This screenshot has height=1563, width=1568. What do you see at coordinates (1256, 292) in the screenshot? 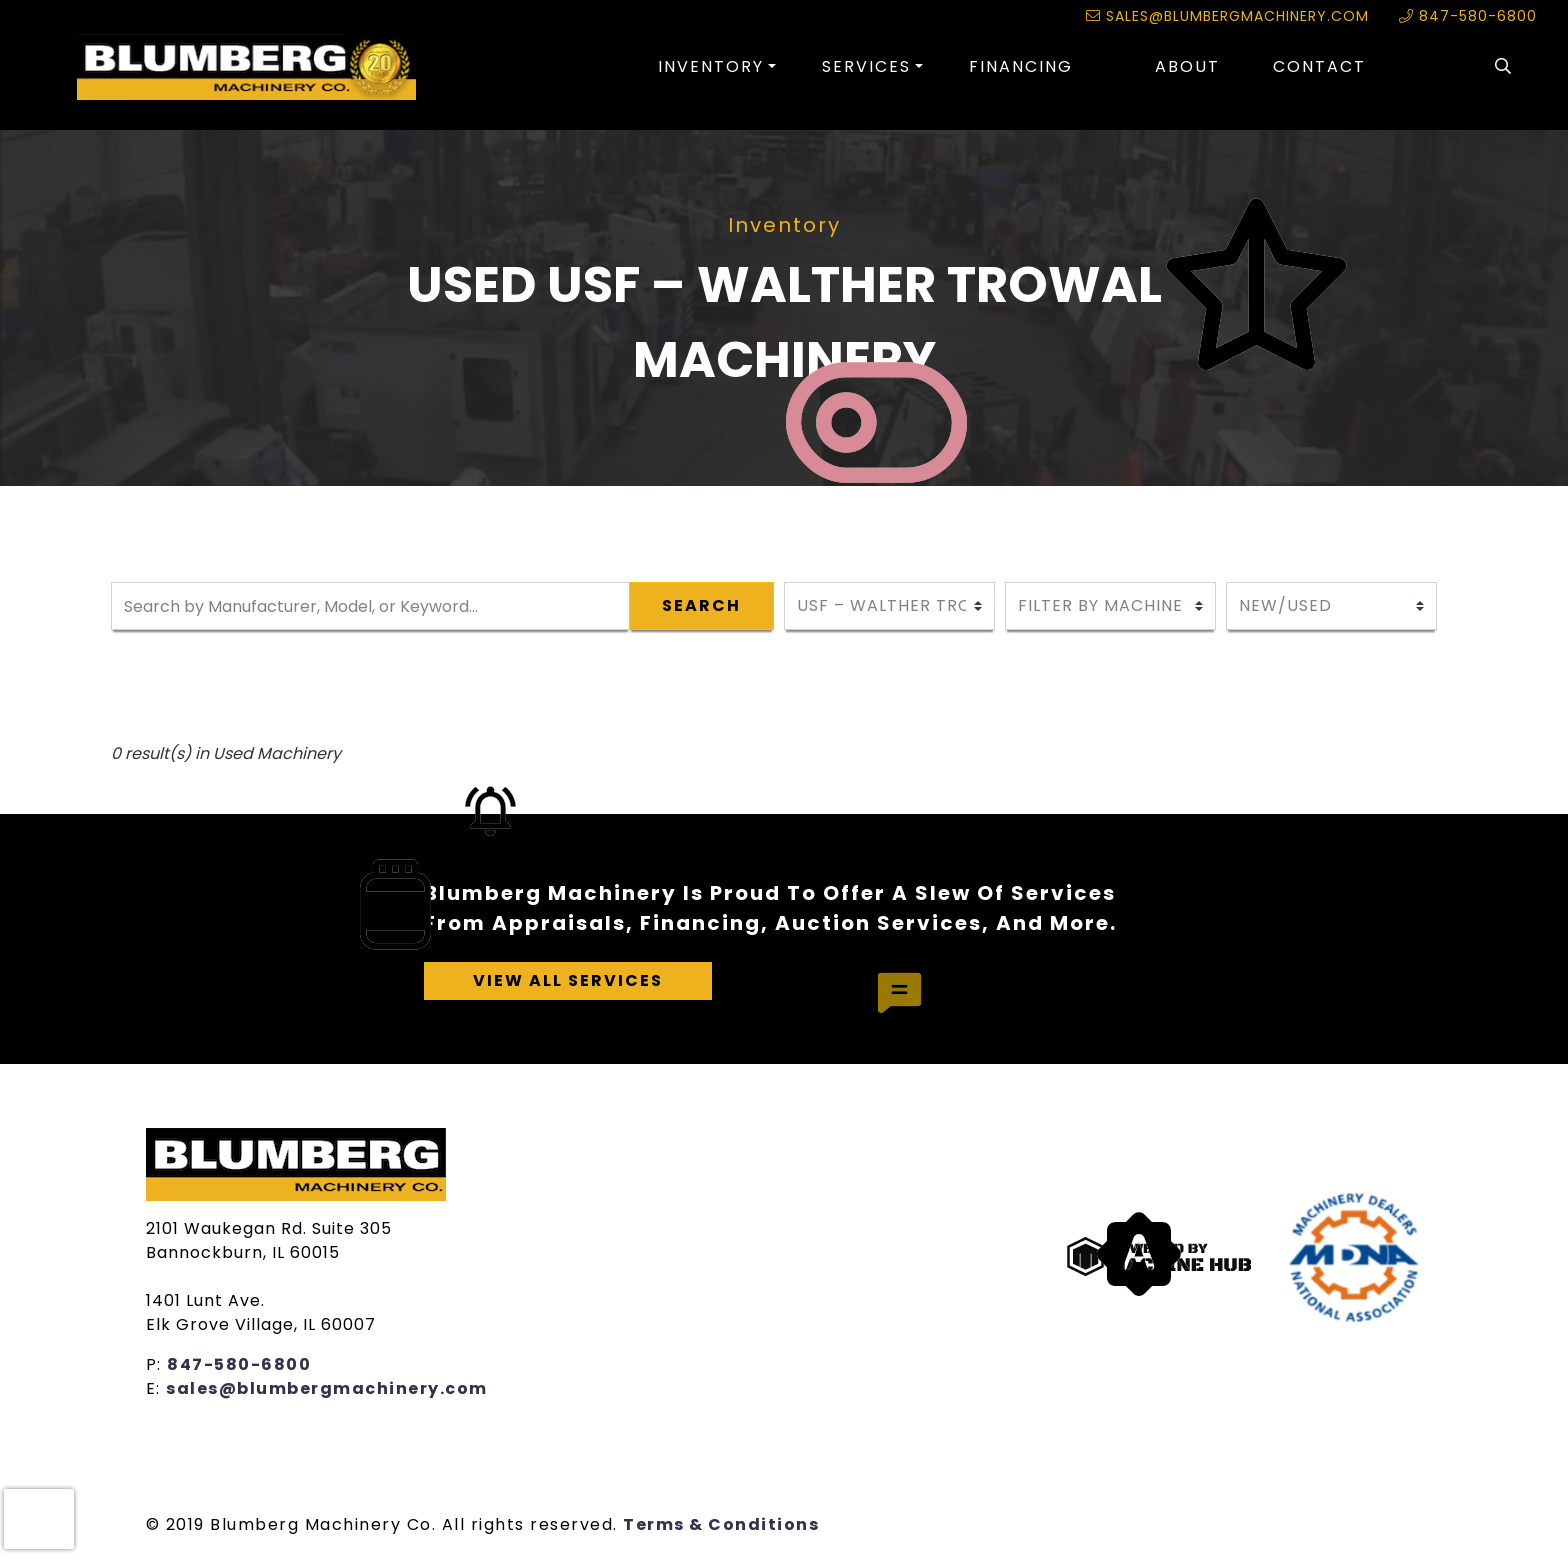
I see `indicates a partial or half-star rating` at bounding box center [1256, 292].